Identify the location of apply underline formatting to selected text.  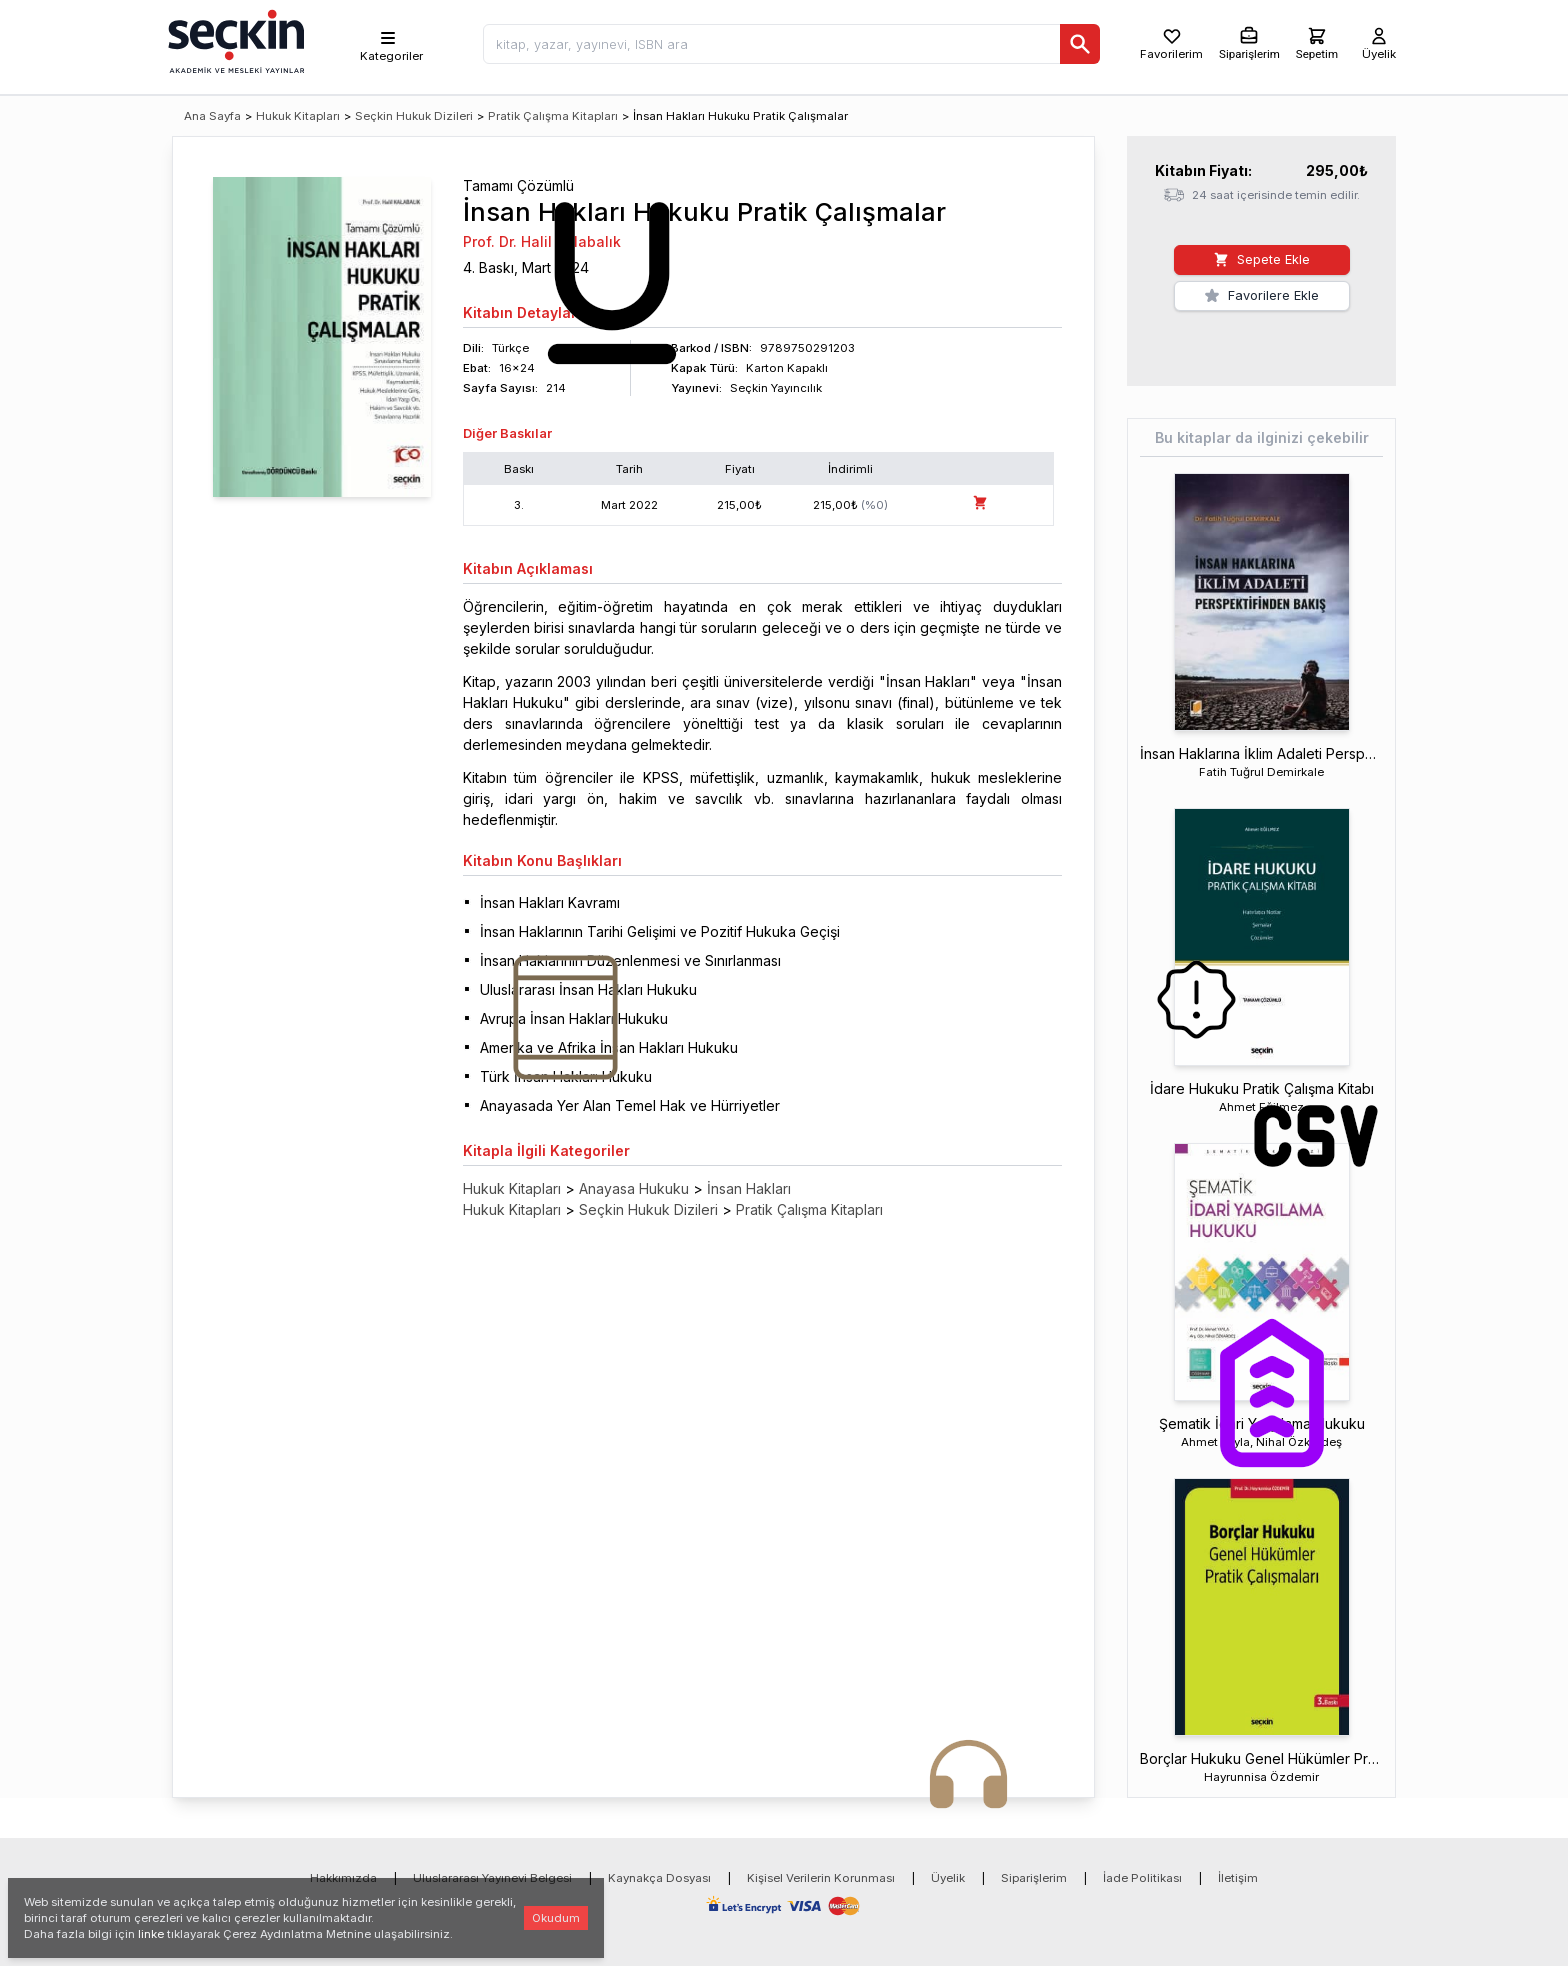
(612, 273).